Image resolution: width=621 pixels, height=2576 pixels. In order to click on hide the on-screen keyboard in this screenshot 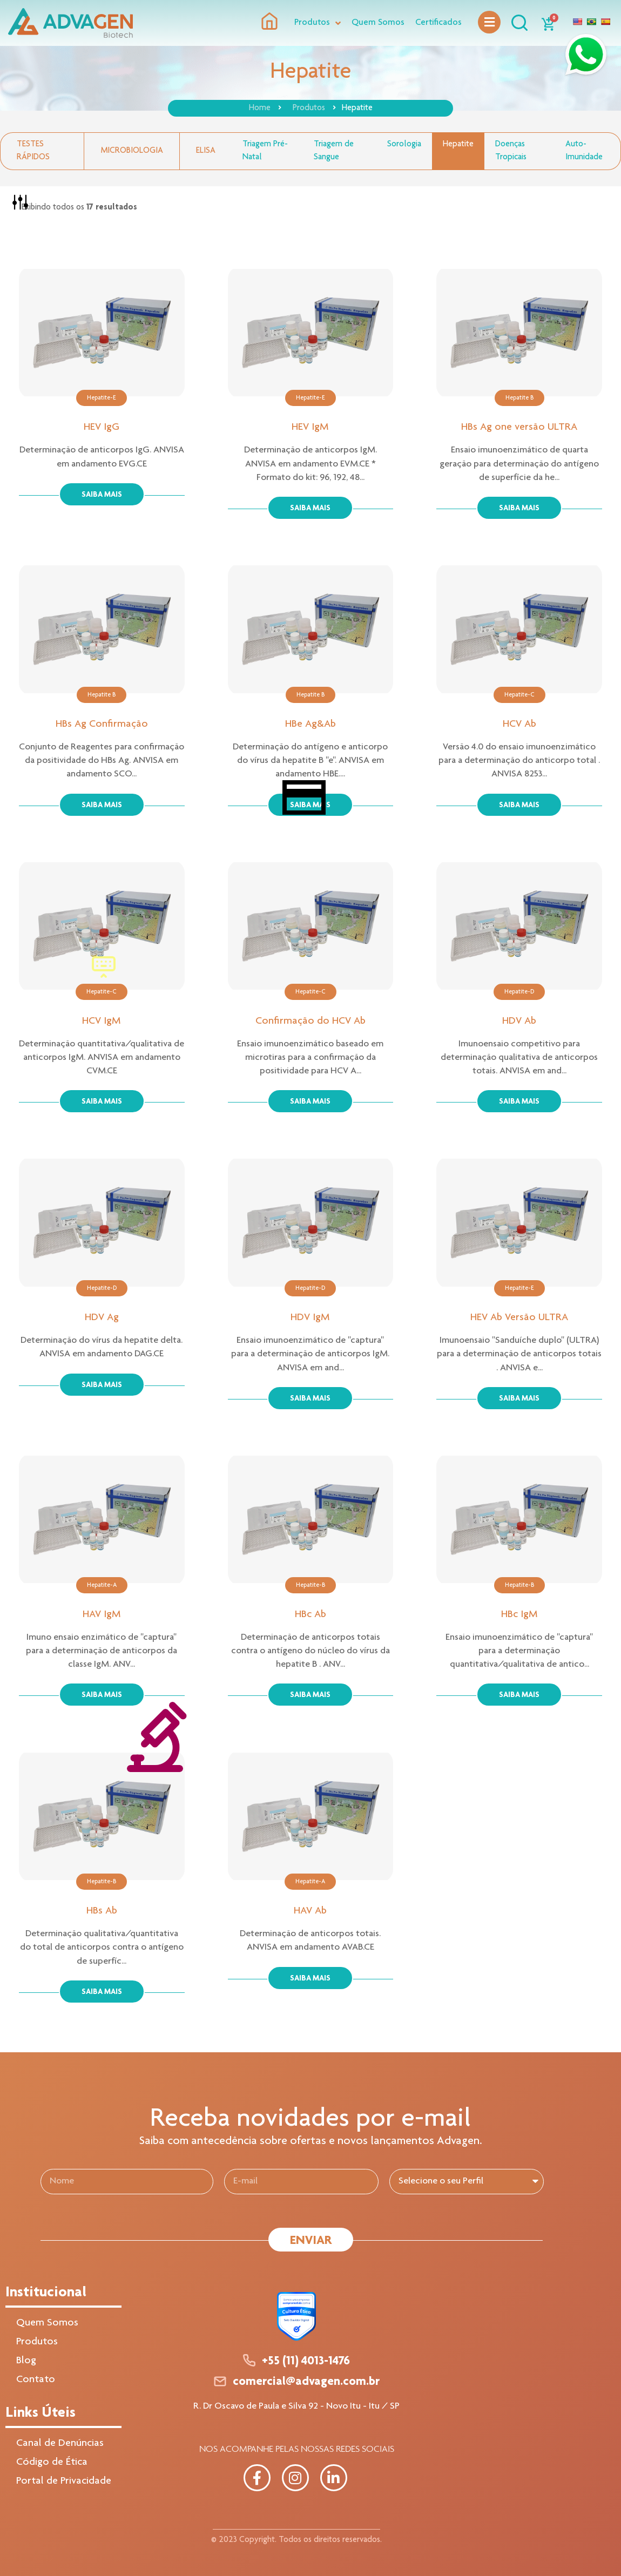, I will do `click(104, 967)`.